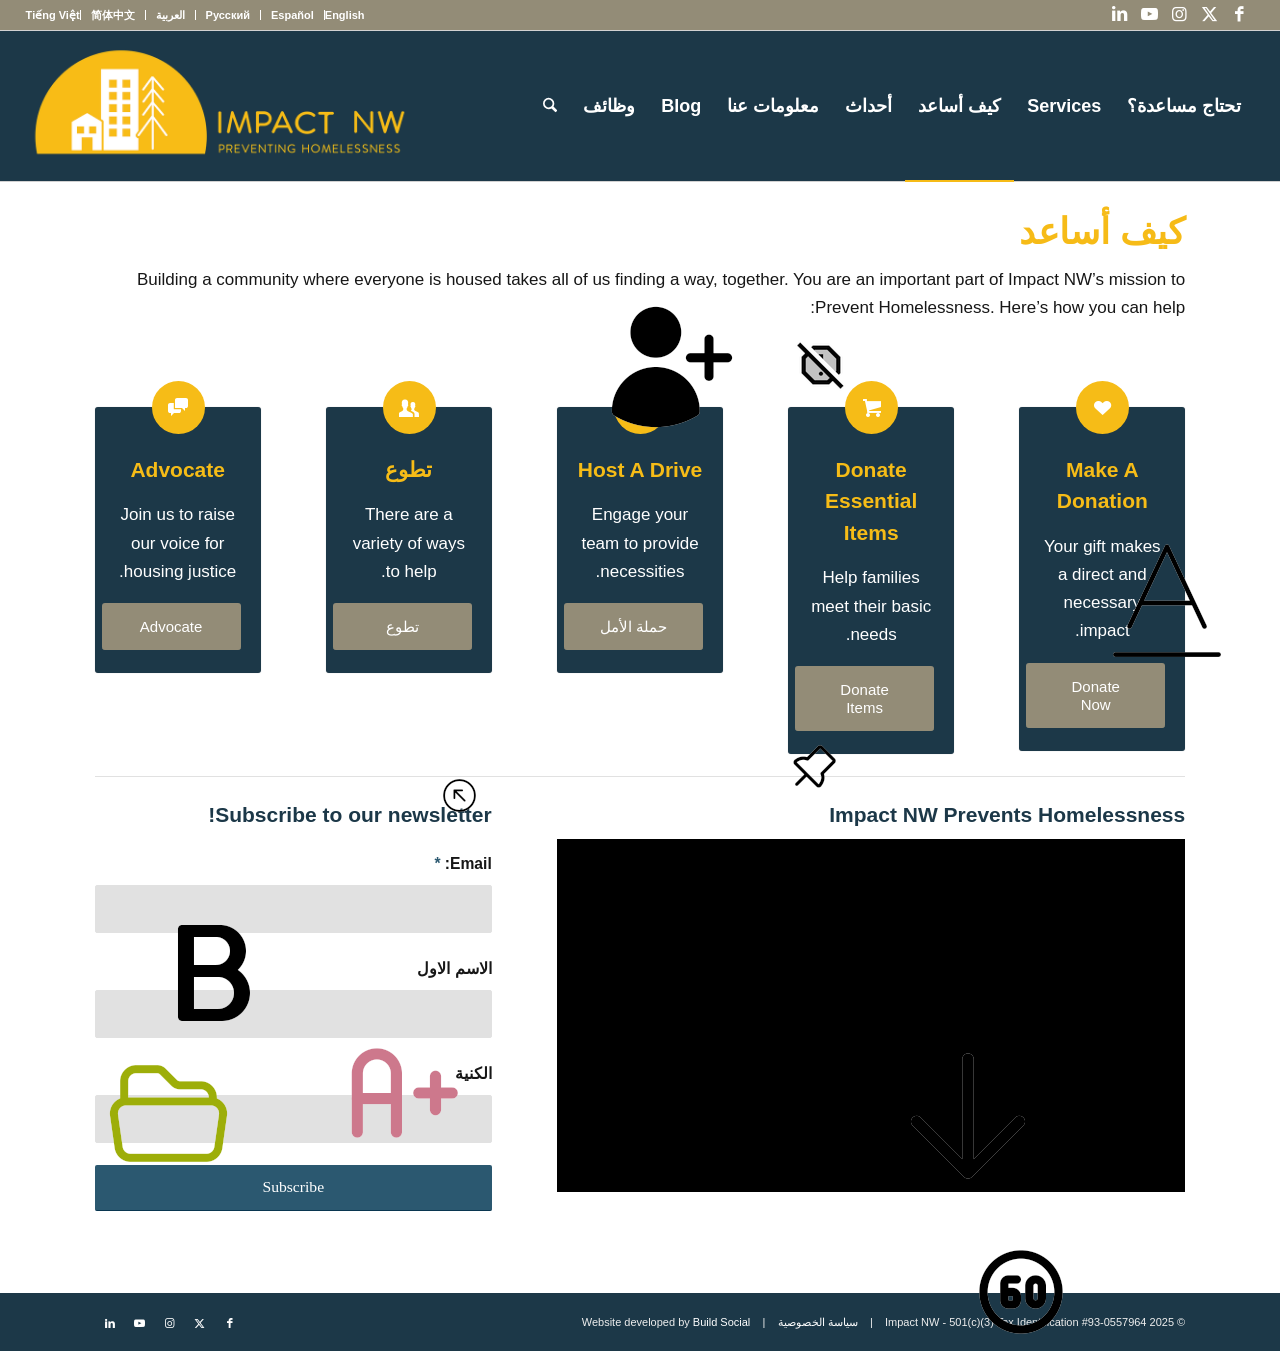 This screenshot has width=1280, height=1351. What do you see at coordinates (168, 1113) in the screenshot?
I see `view contents of an open folder` at bounding box center [168, 1113].